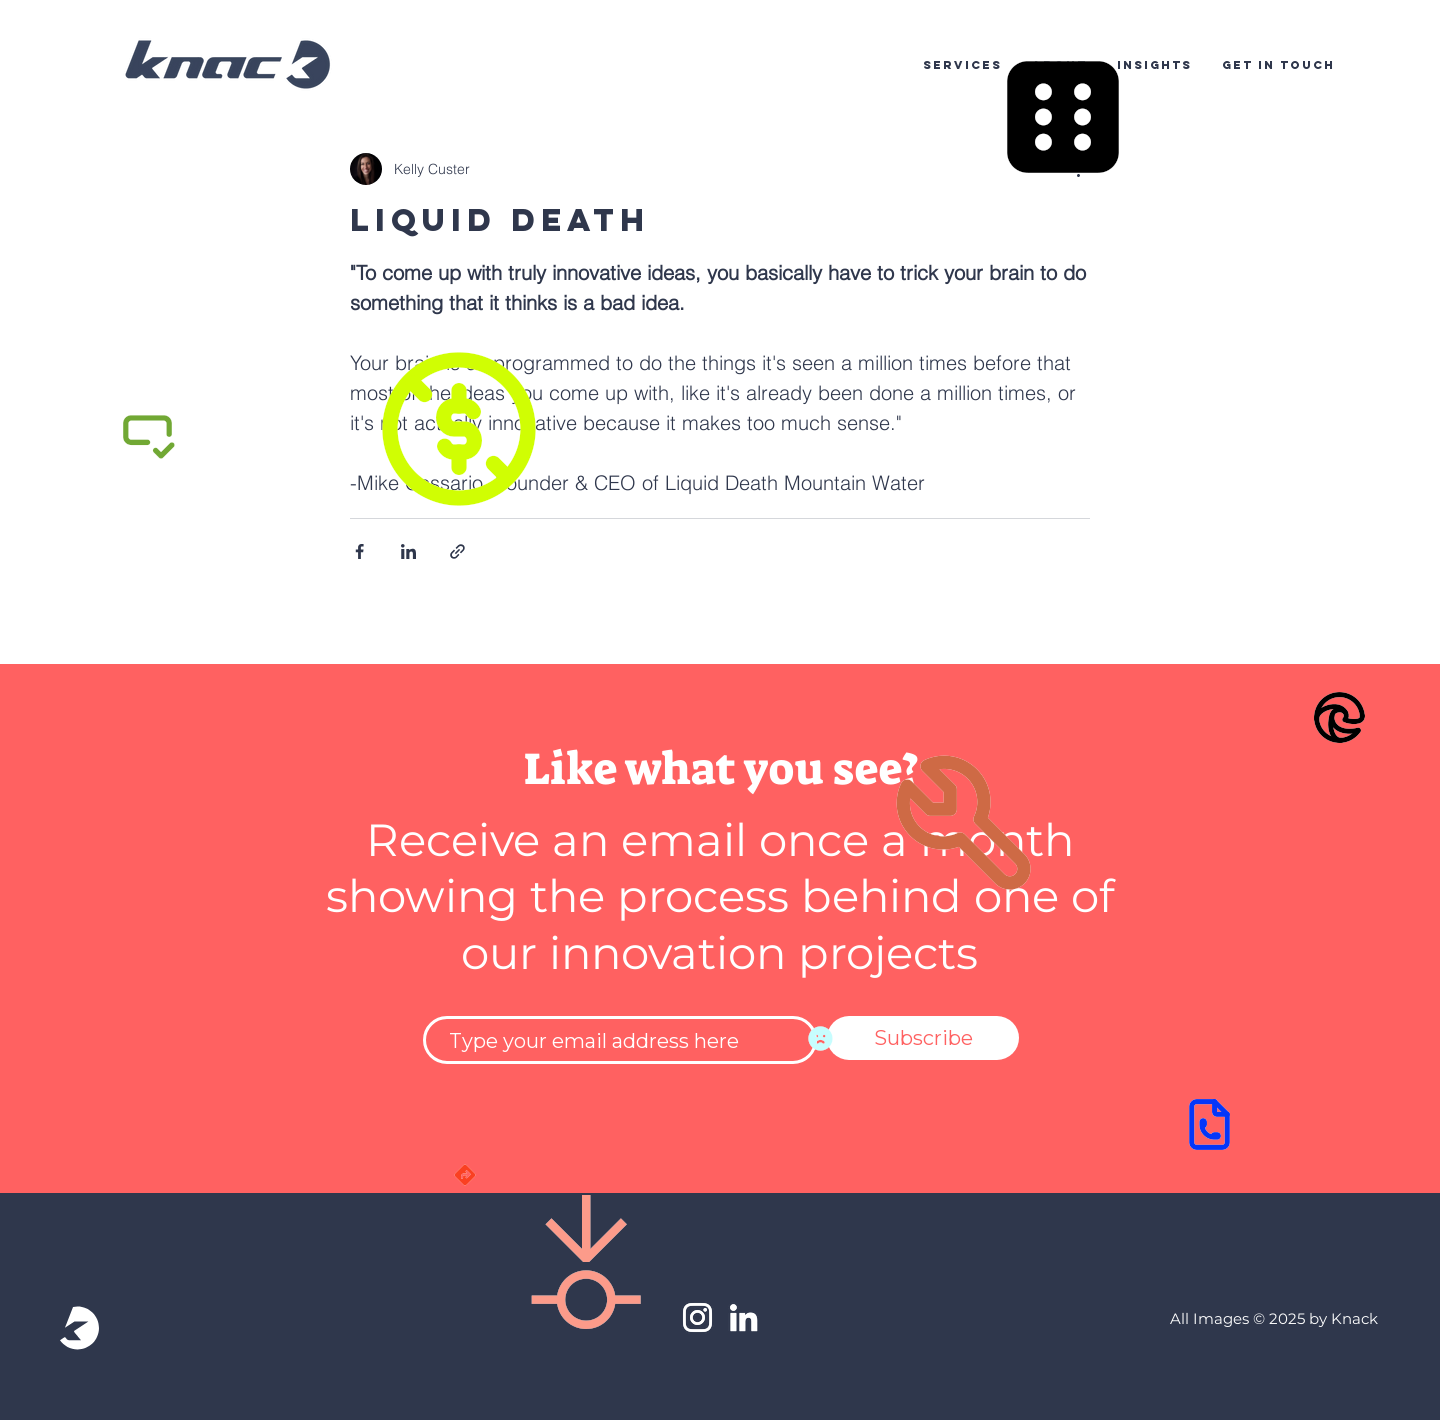 The image size is (1440, 1420). I want to click on pull changes from a remote repository, so click(582, 1262).